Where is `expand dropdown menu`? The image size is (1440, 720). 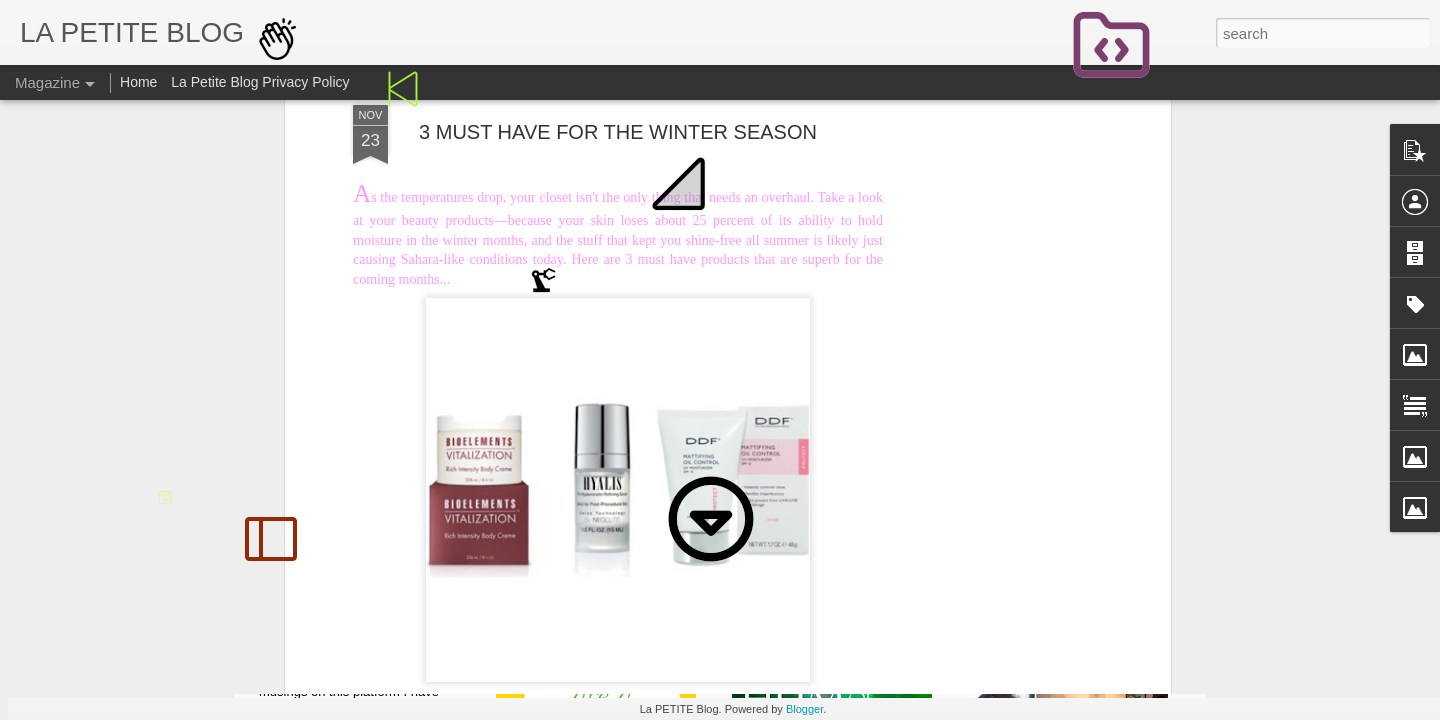 expand dropdown menu is located at coordinates (711, 519).